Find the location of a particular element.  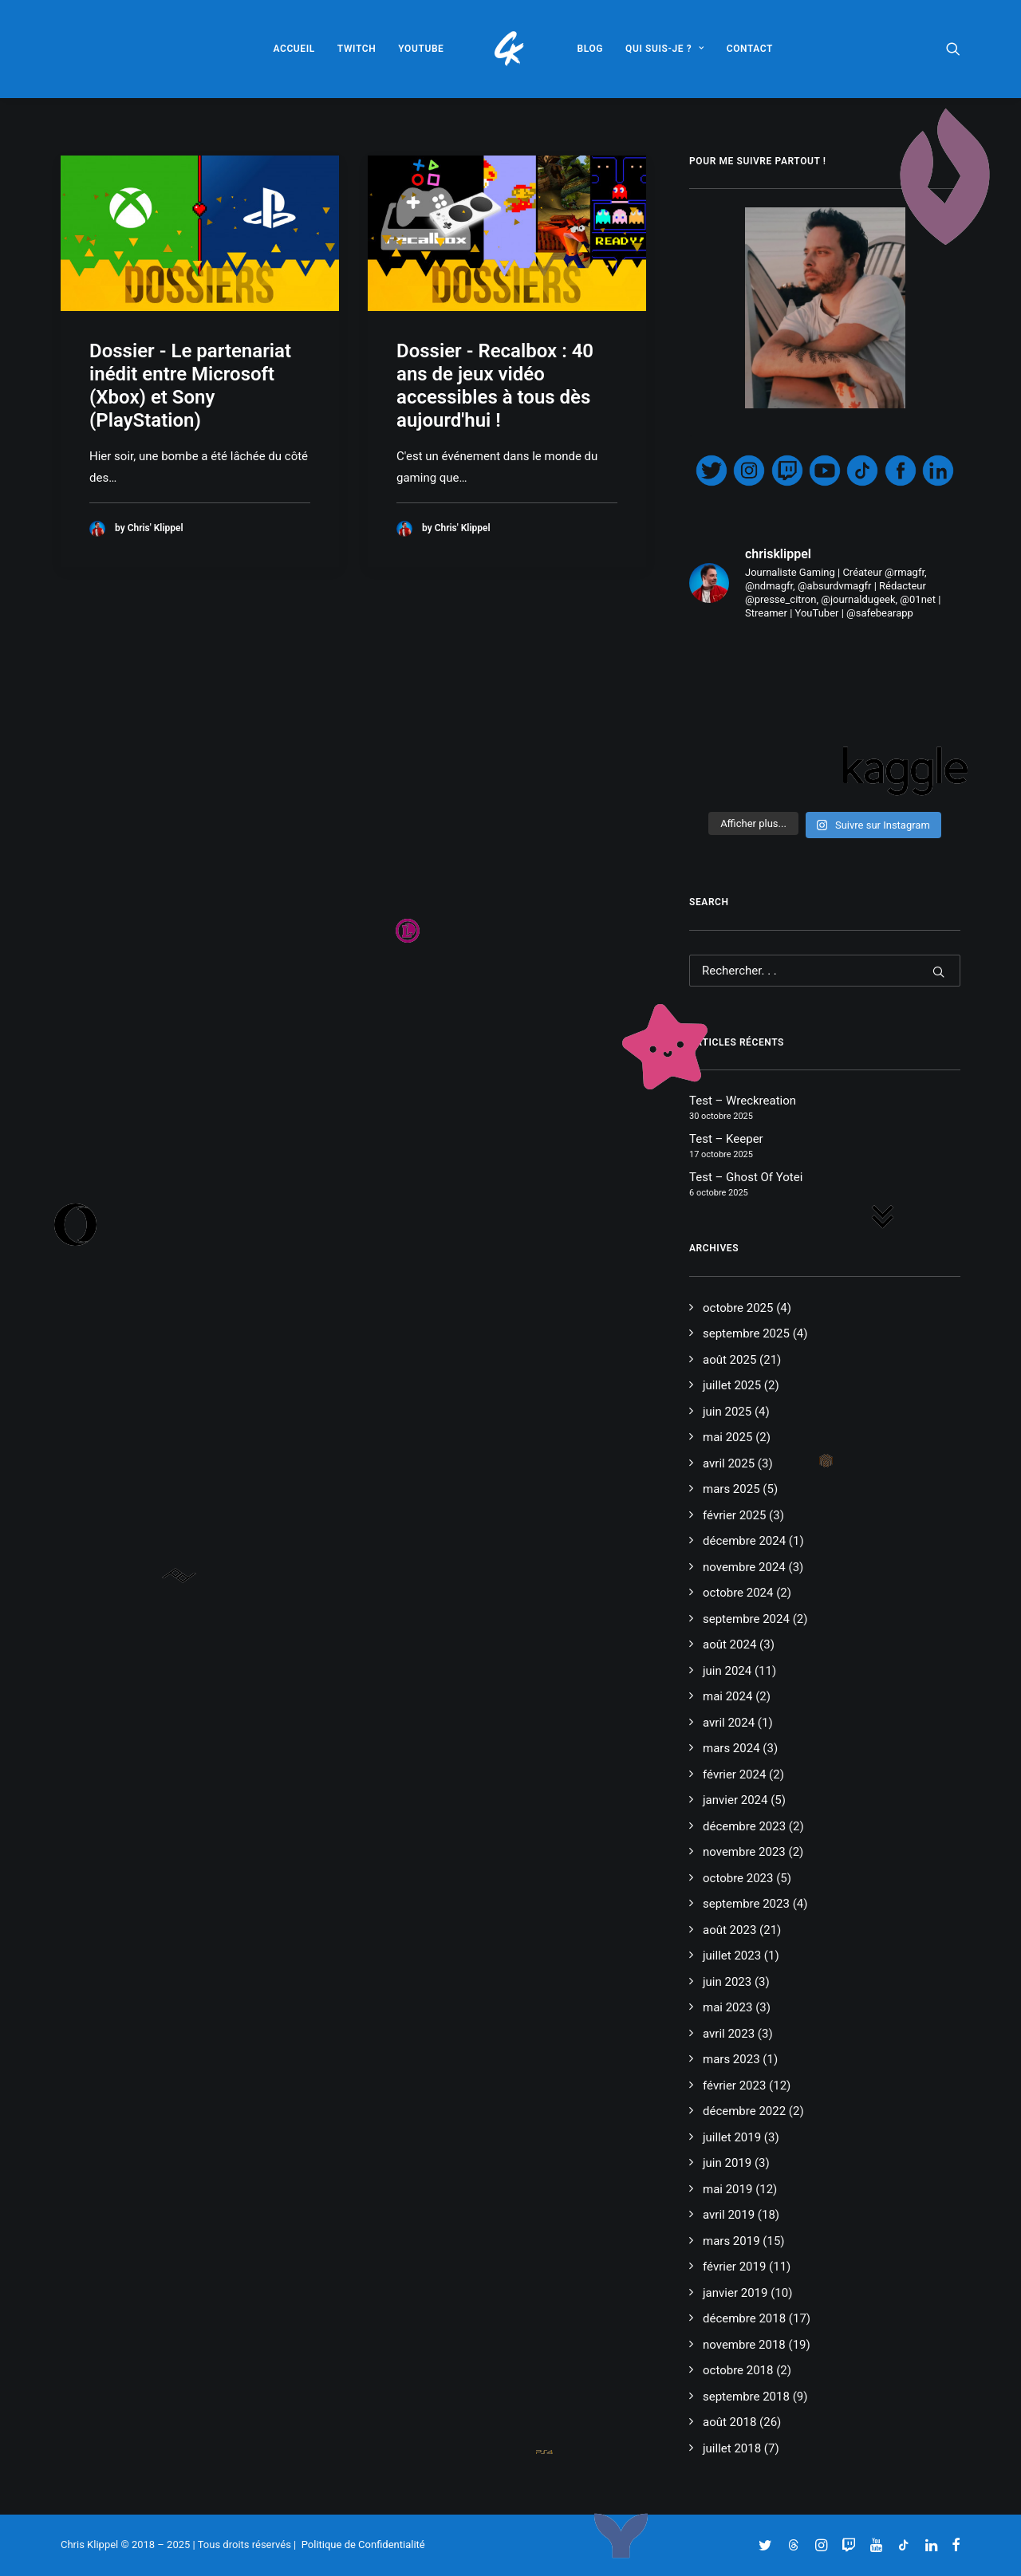

E.Leclerc brand logo is located at coordinates (408, 931).